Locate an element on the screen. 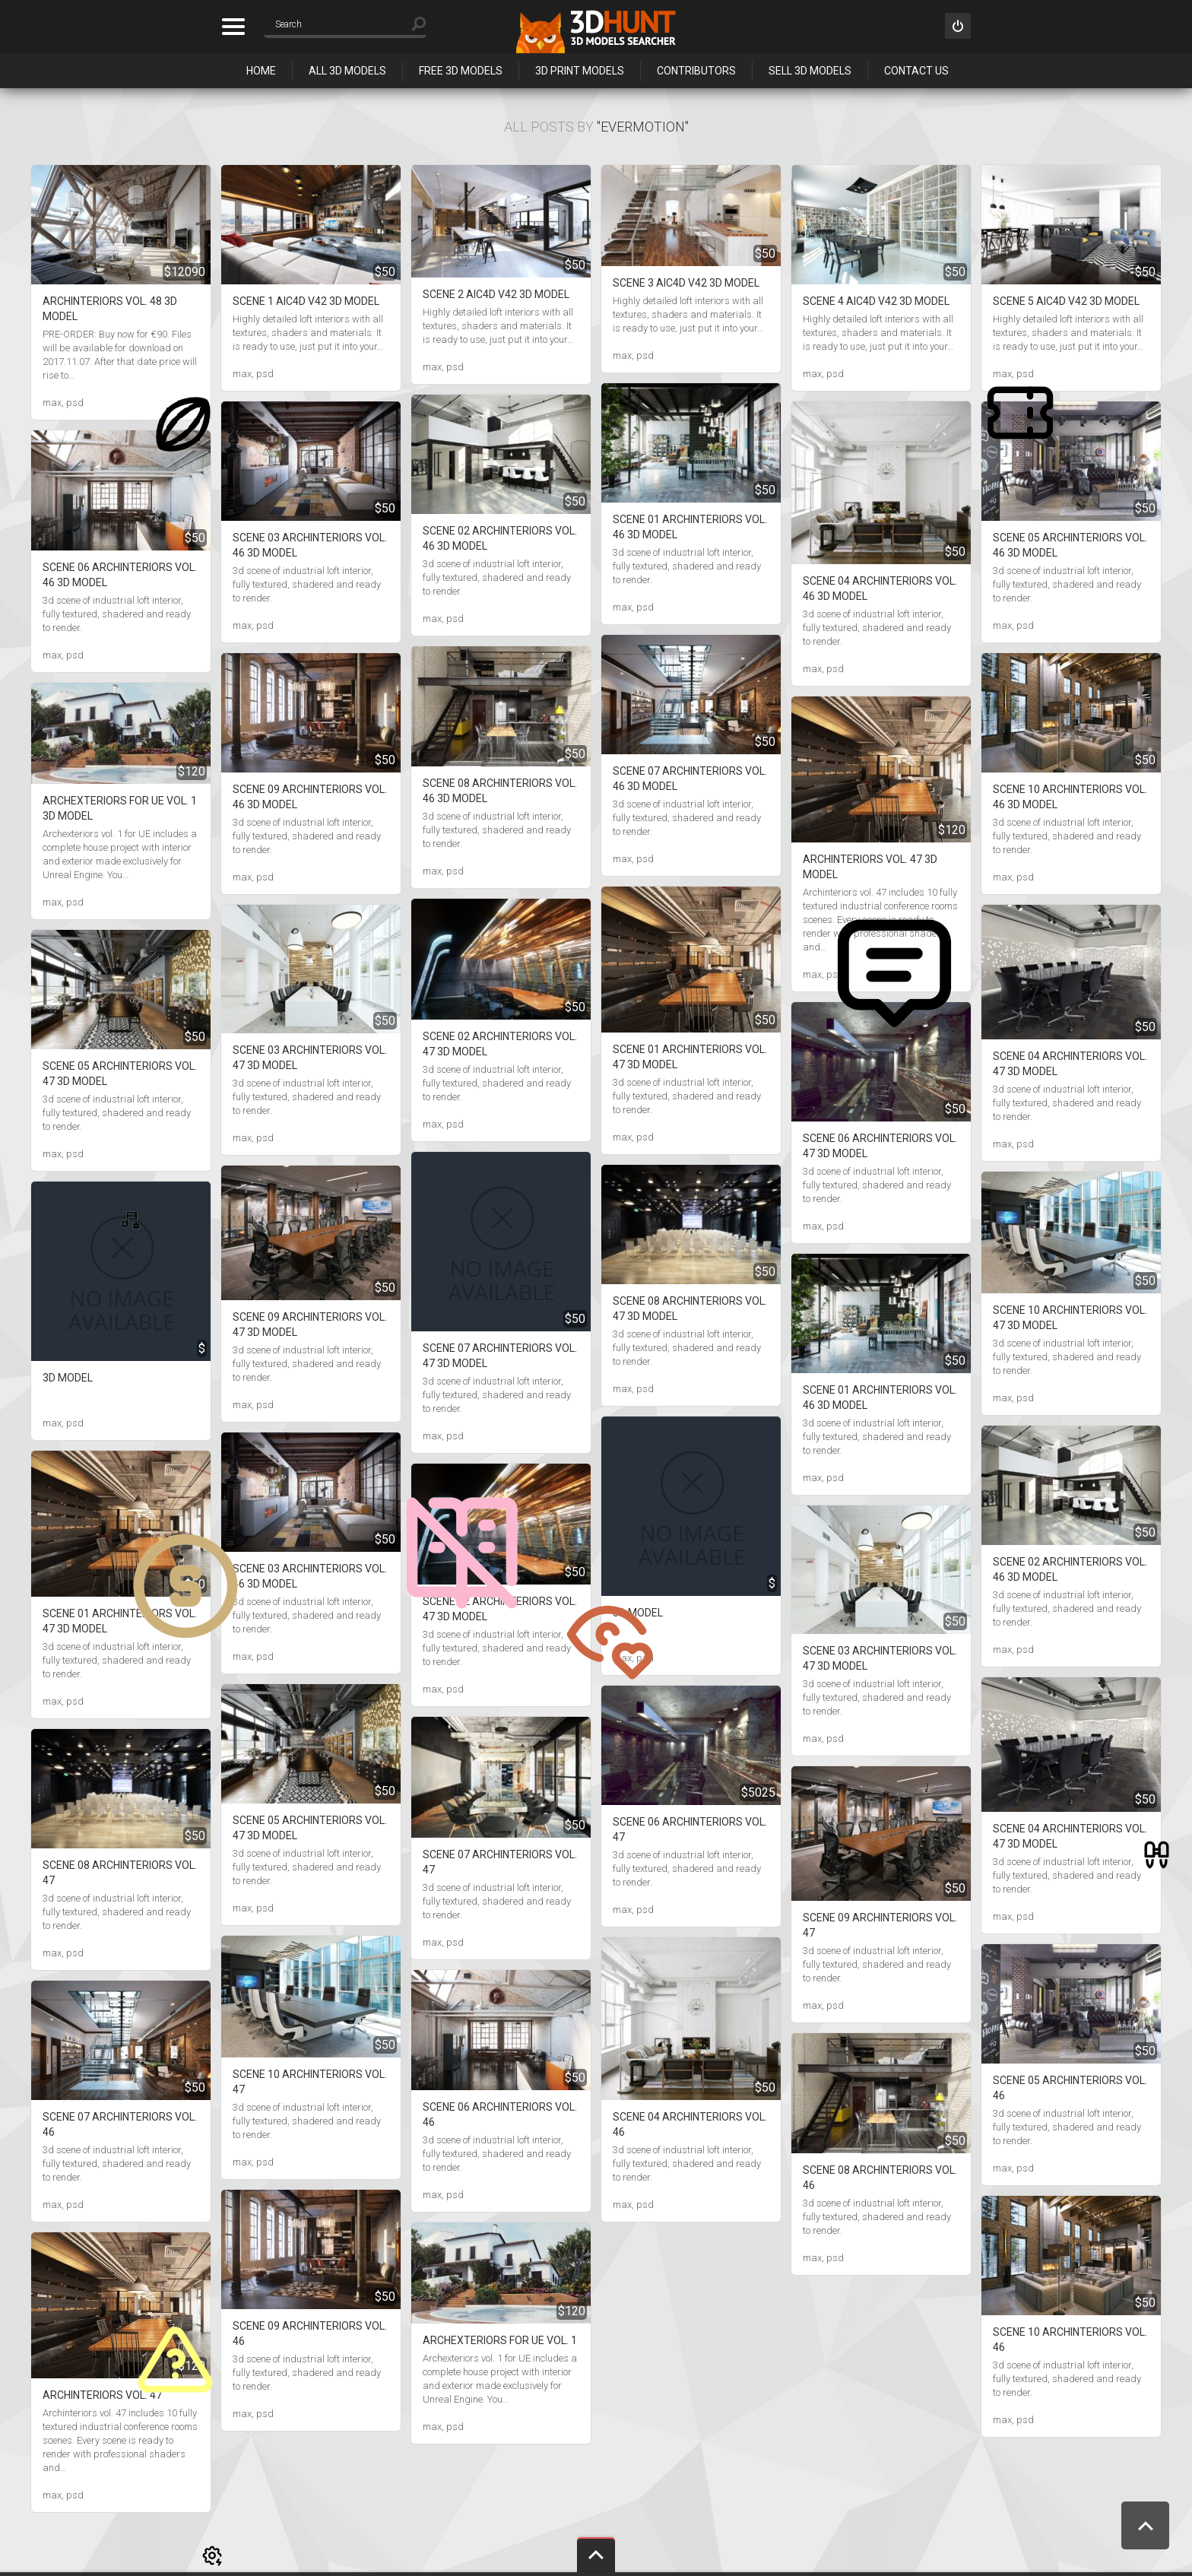 The image size is (1192, 2576). open messaging or chat is located at coordinates (894, 970).